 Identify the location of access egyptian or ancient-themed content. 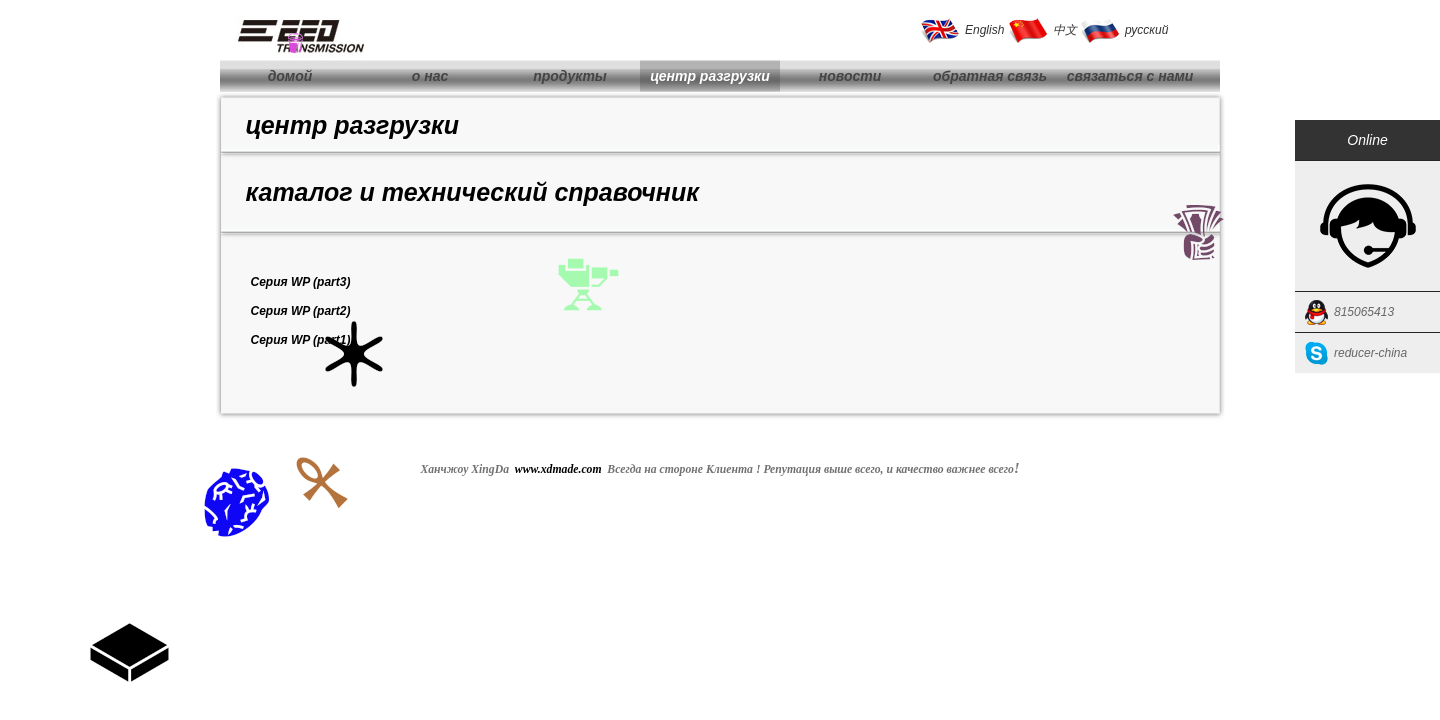
(322, 483).